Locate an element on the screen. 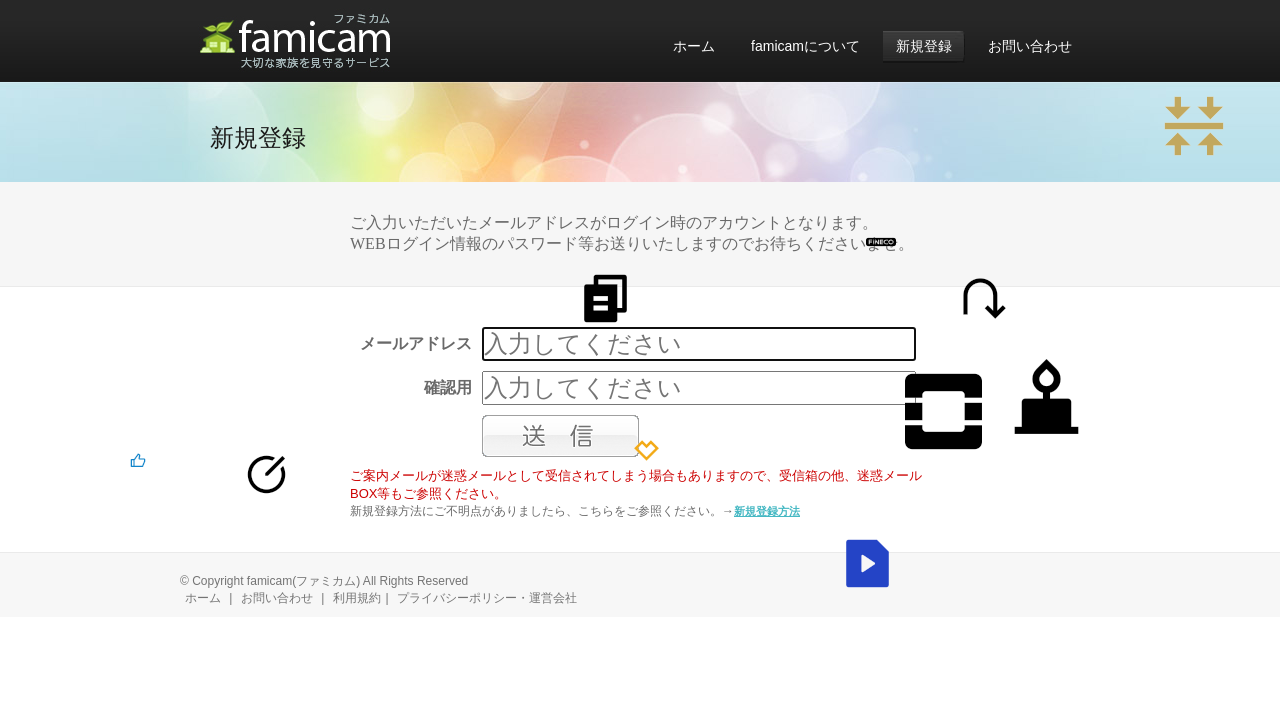 Image resolution: width=1280 pixels, height=720 pixels. align objects vertically to center is located at coordinates (1194, 126).